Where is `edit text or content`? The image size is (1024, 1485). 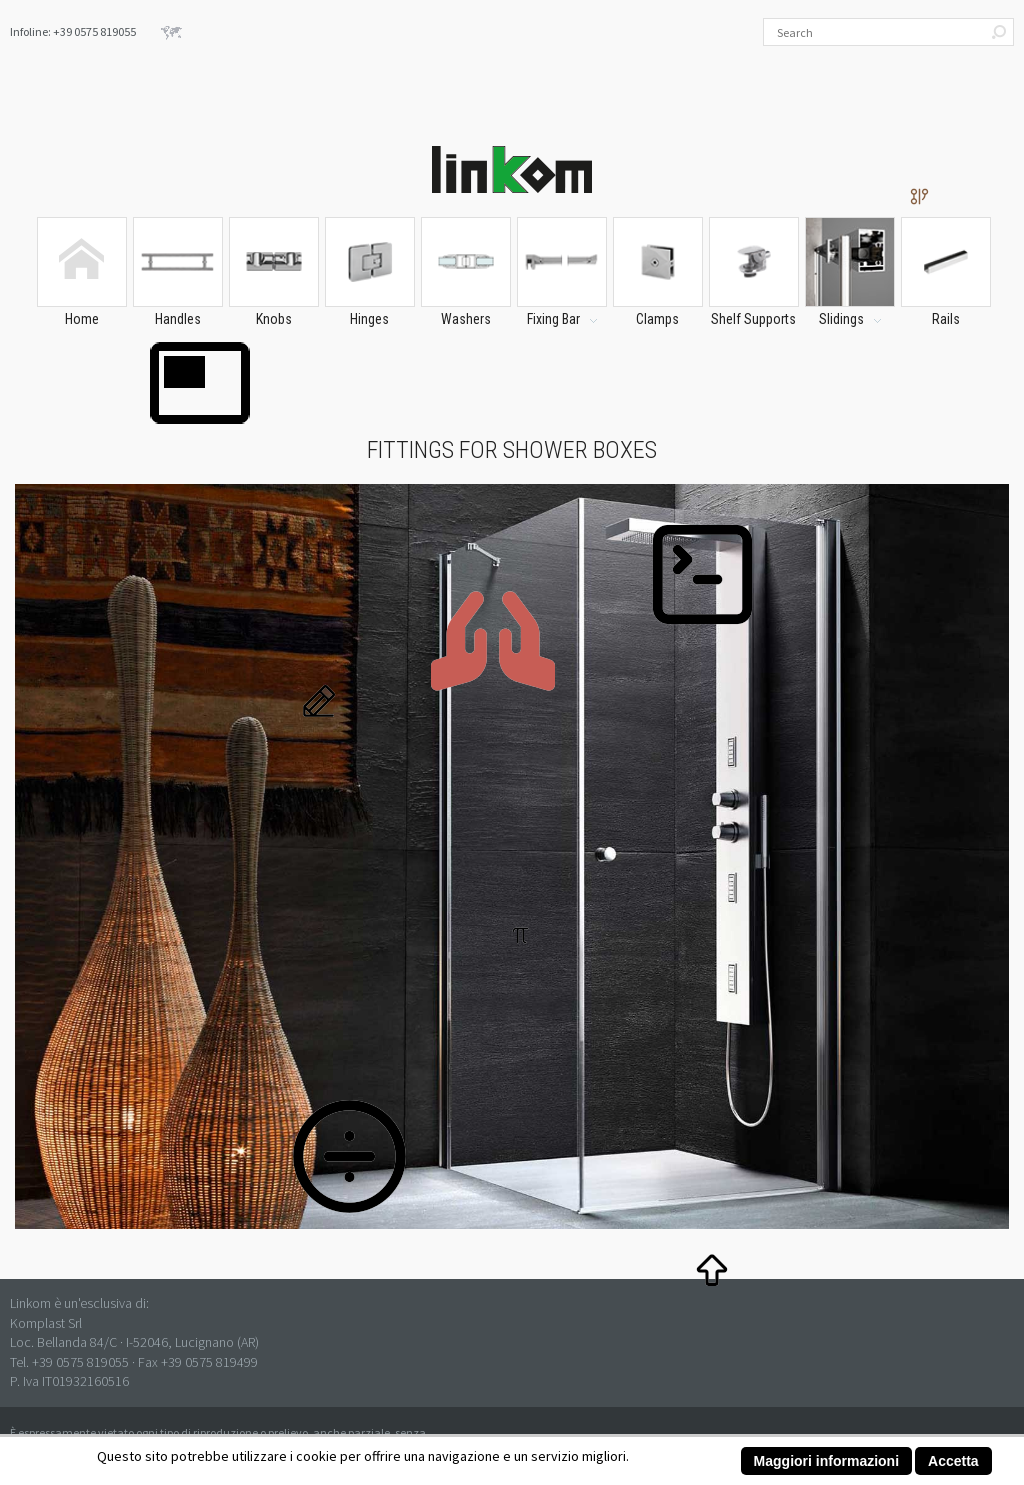
edit text or content is located at coordinates (318, 701).